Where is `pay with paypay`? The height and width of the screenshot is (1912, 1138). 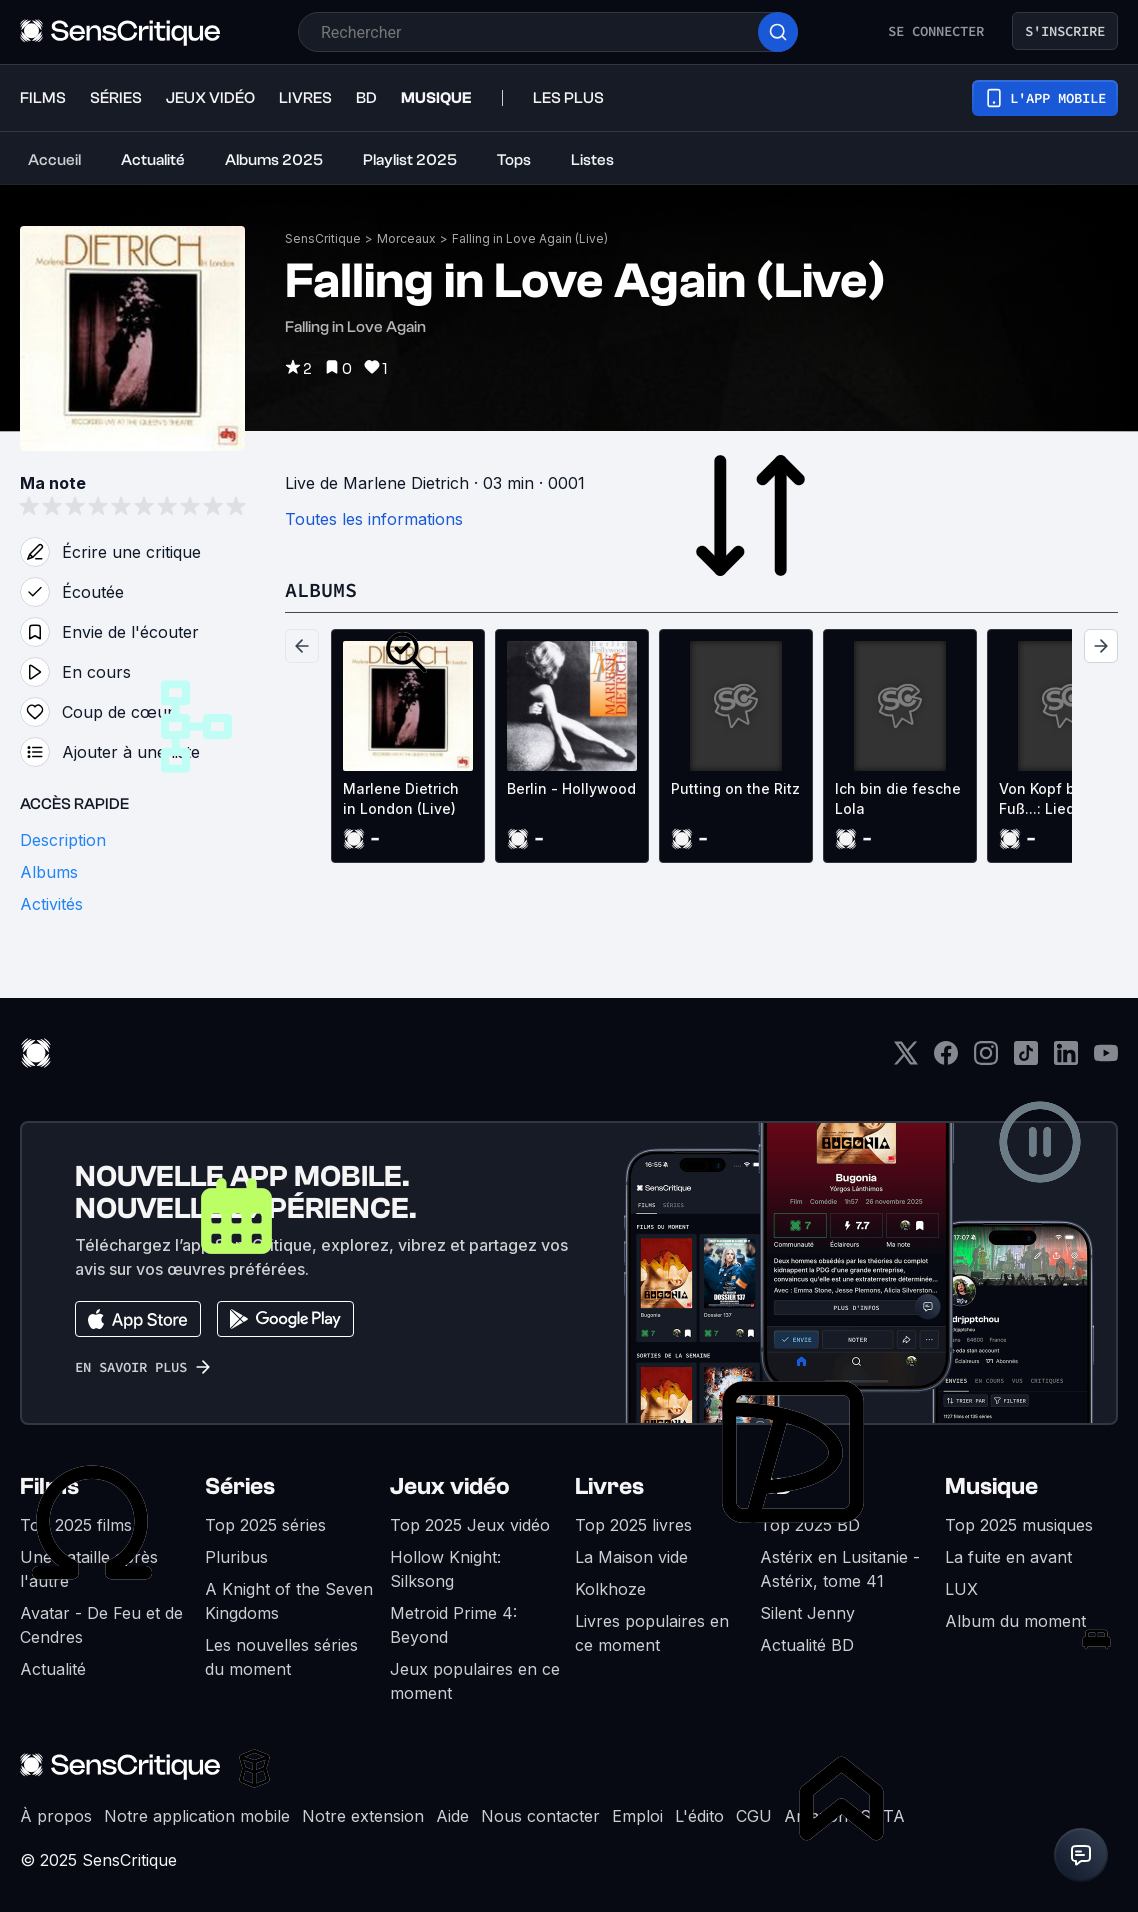
pay with paypay is located at coordinates (793, 1452).